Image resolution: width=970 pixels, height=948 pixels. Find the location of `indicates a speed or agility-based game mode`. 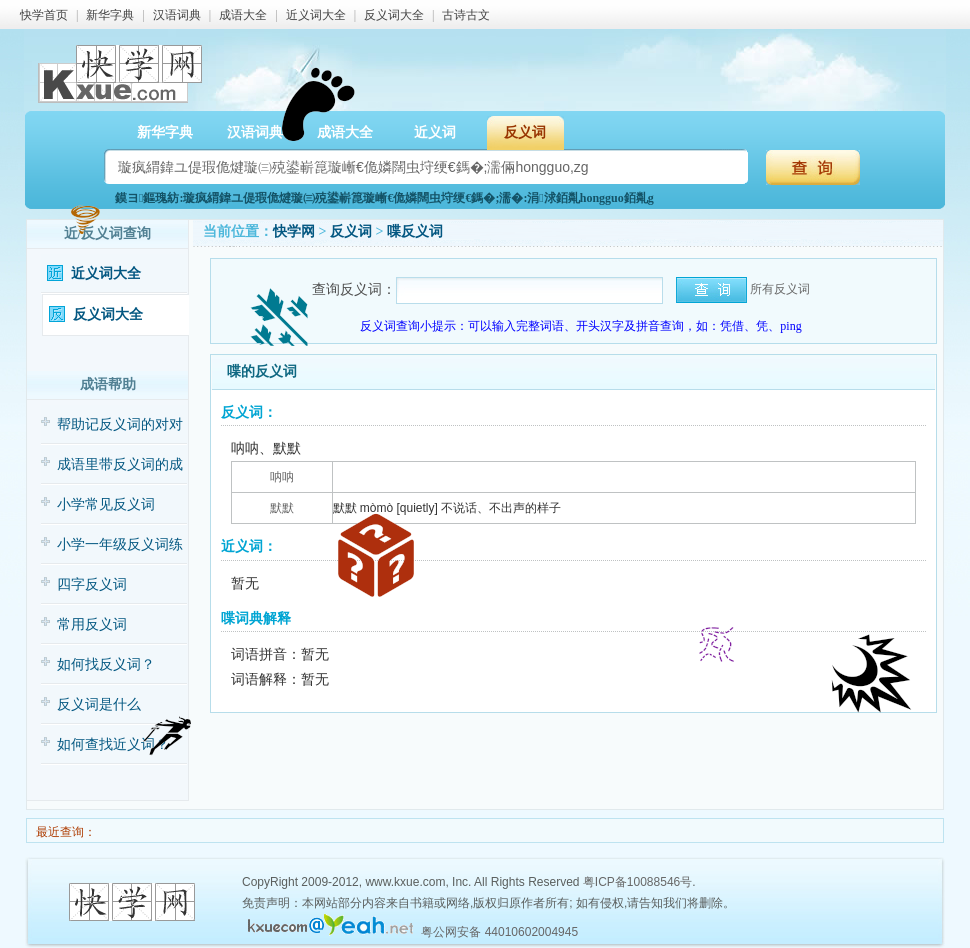

indicates a speed or agility-based game mode is located at coordinates (167, 736).